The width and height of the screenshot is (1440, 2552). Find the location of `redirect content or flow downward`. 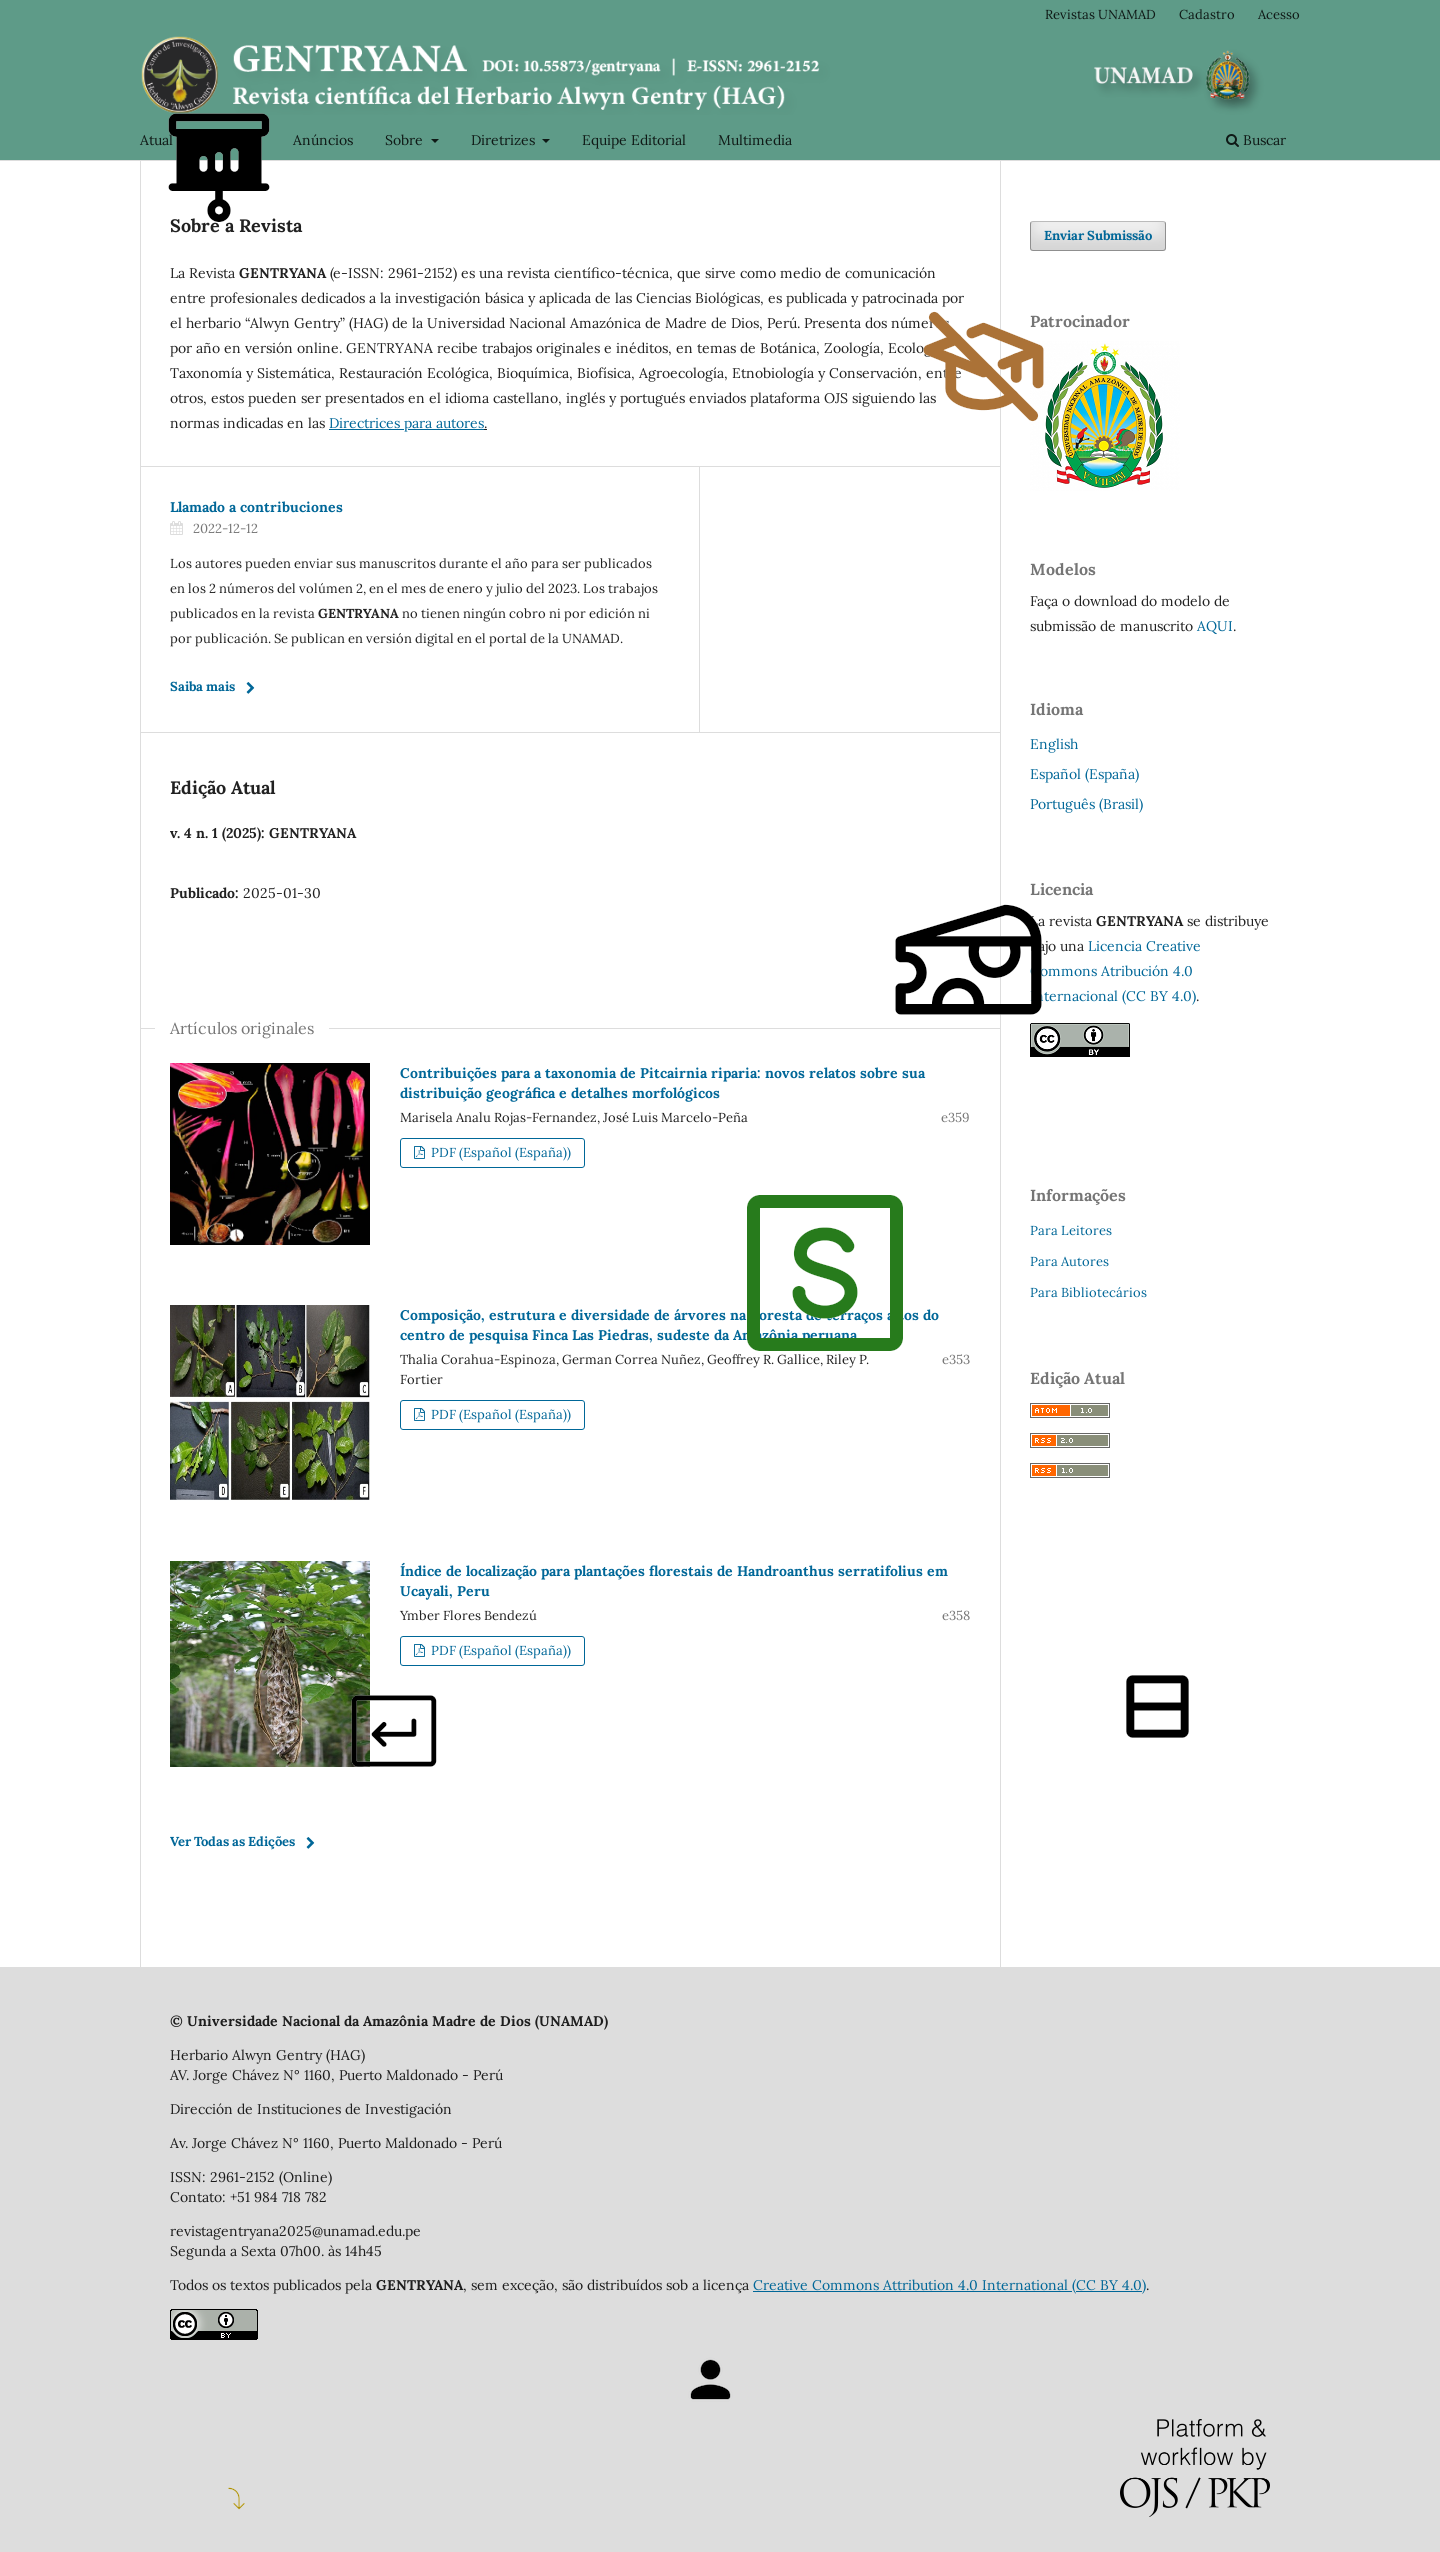

redirect content or flow downward is located at coordinates (236, 2498).